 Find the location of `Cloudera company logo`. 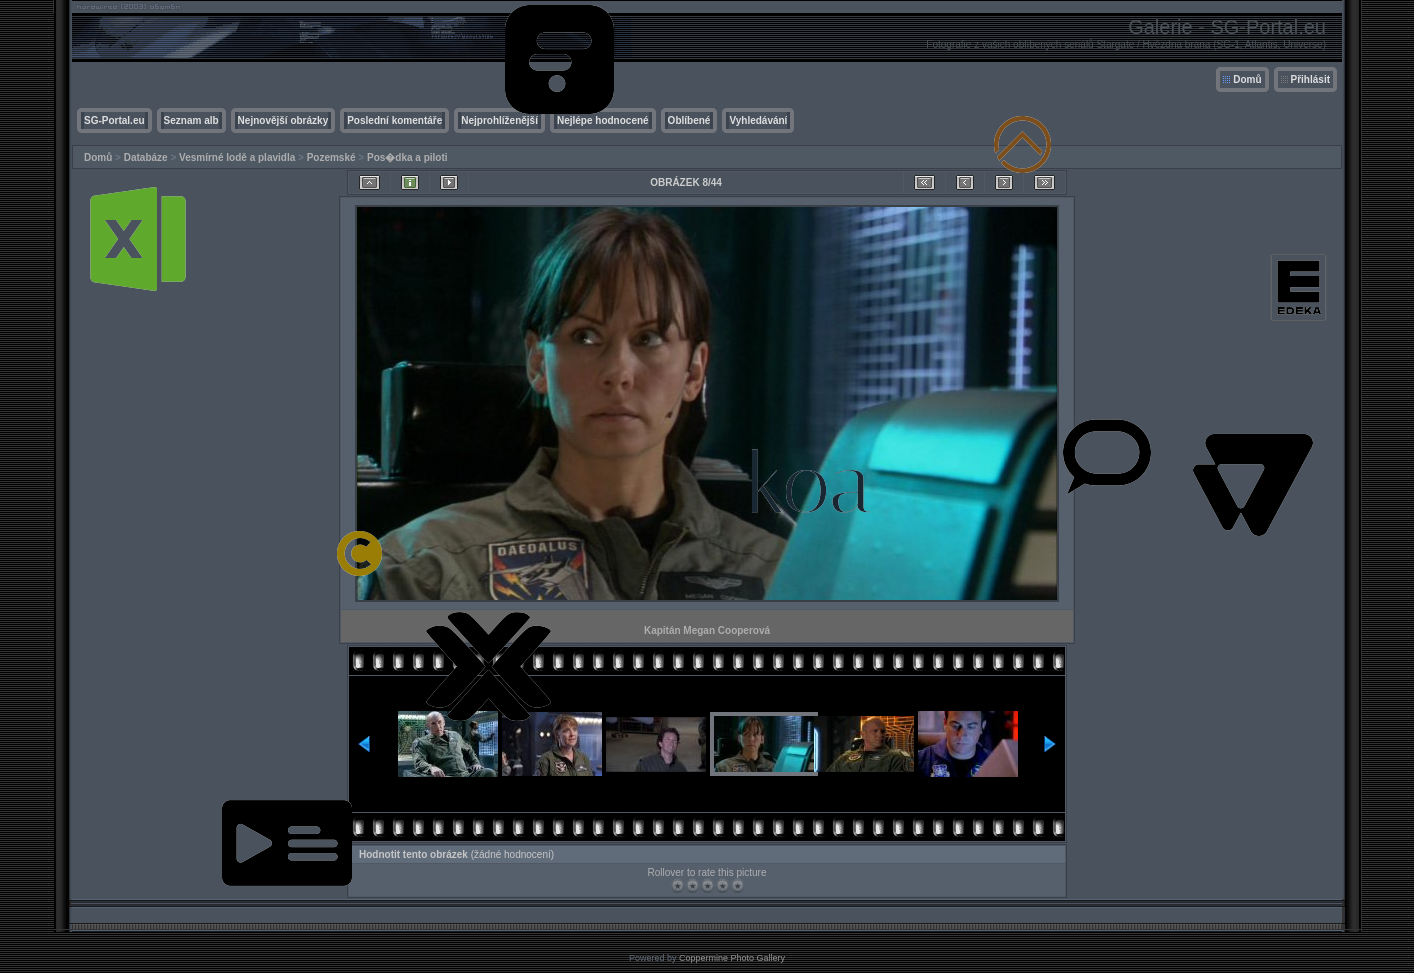

Cloudera company logo is located at coordinates (359, 553).